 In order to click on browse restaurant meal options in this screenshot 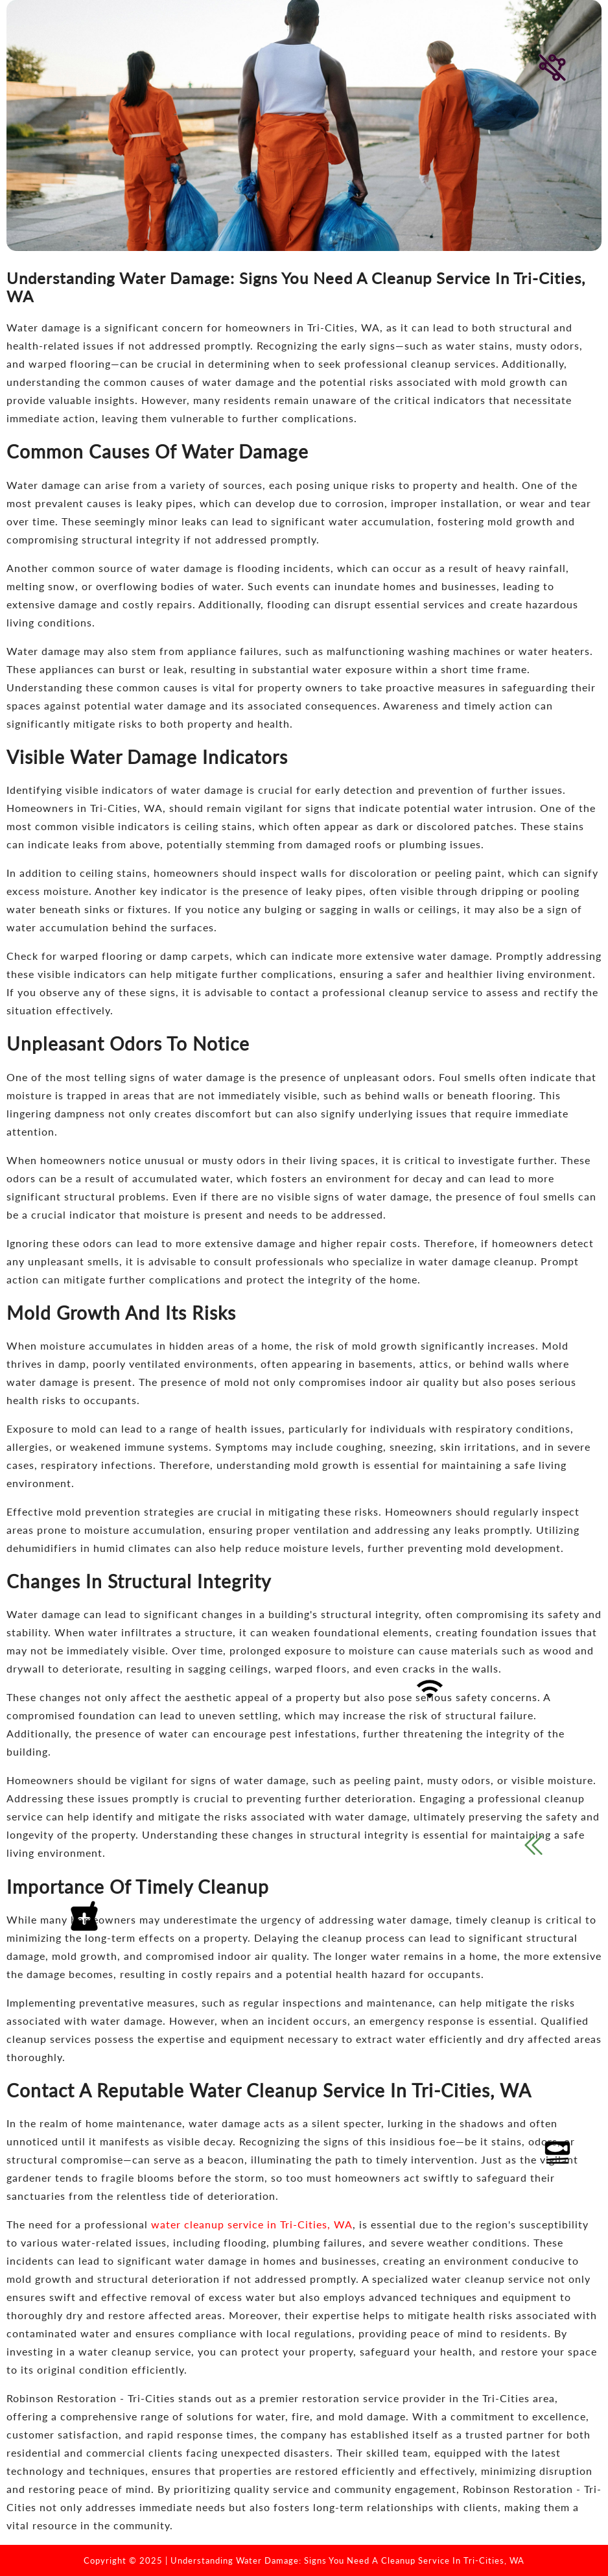, I will do `click(557, 2153)`.